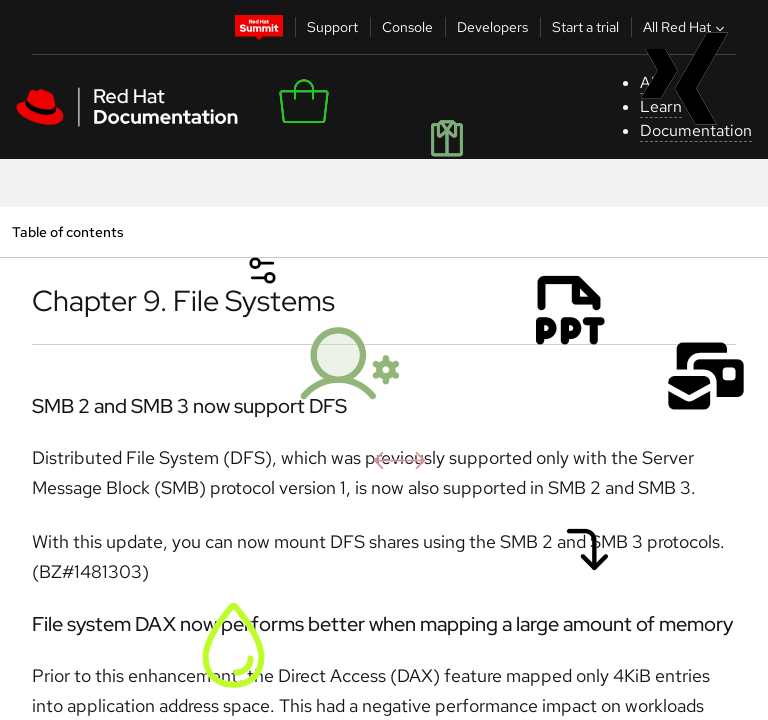  Describe the element at coordinates (262, 270) in the screenshot. I see `adjust settings or preferences` at that location.